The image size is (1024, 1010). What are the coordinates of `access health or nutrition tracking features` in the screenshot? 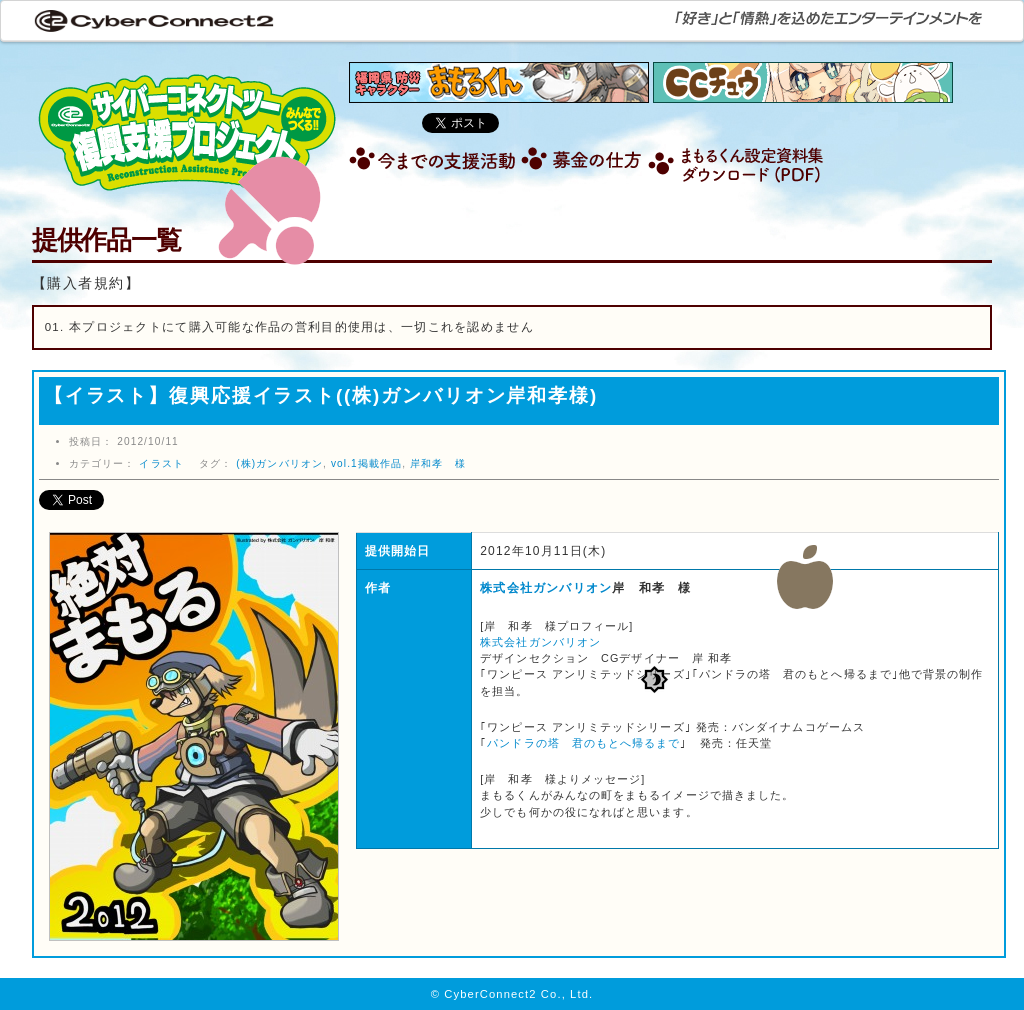 It's located at (805, 577).